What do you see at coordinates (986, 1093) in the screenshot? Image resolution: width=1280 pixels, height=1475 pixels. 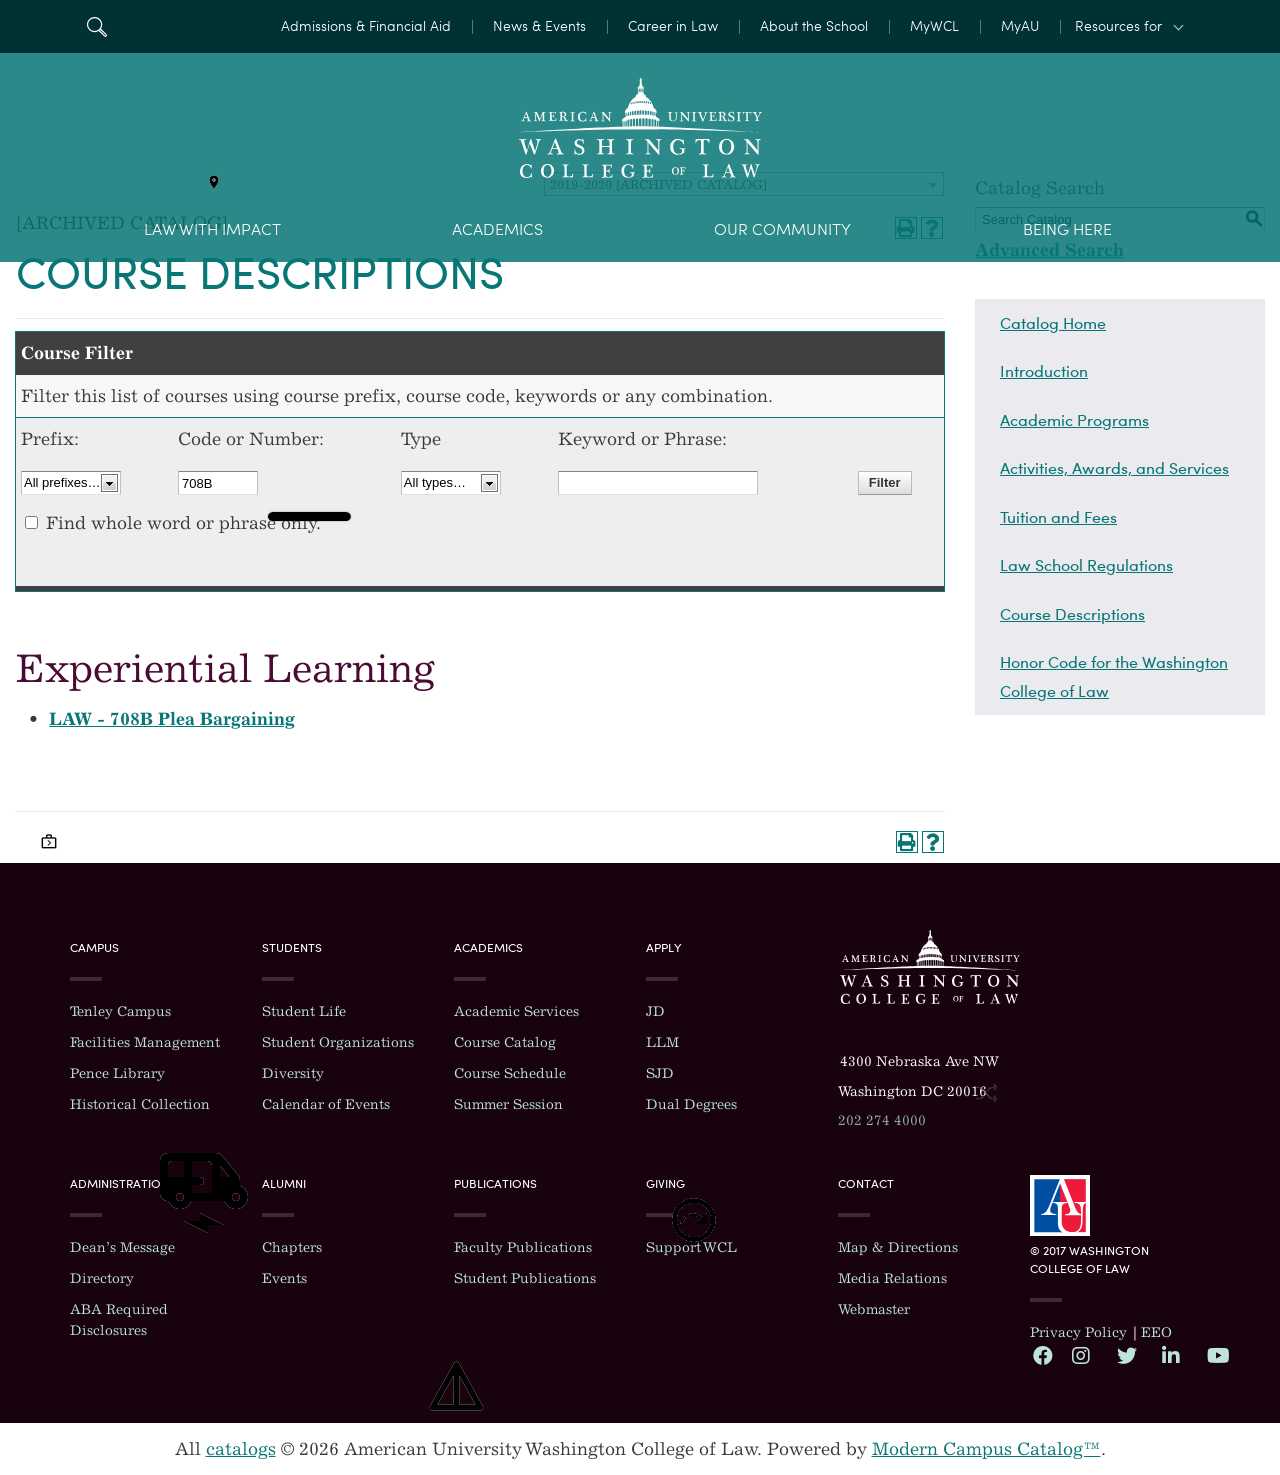 I see `shuffle playlist or queue order` at bounding box center [986, 1093].